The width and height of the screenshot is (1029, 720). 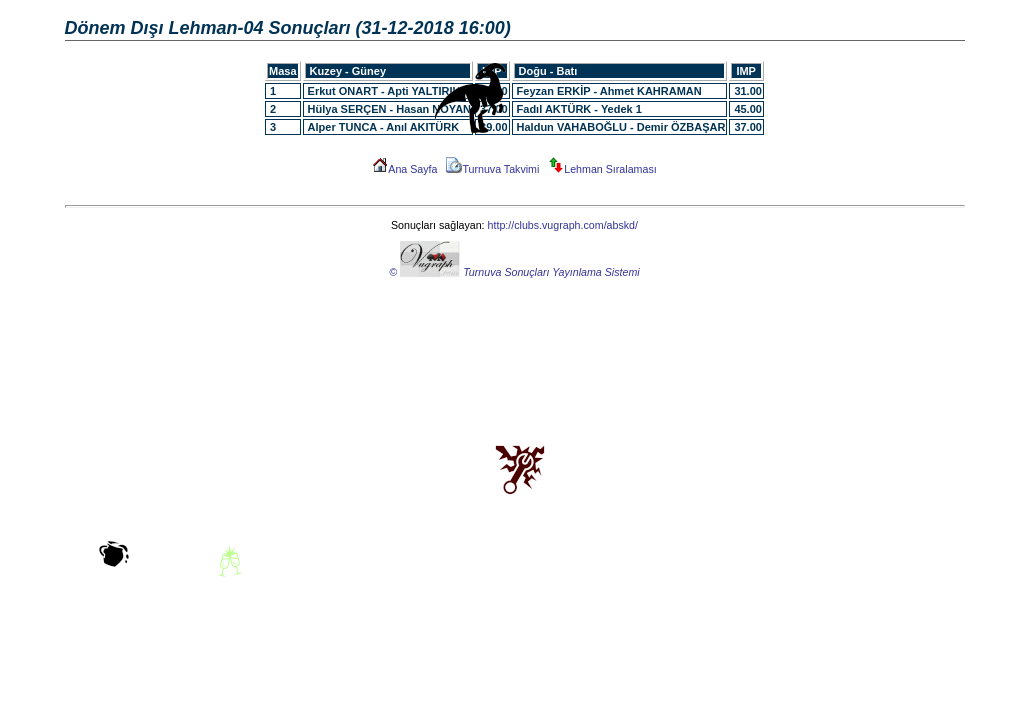 What do you see at coordinates (230, 561) in the screenshot?
I see `celebrate an achievement or milestone` at bounding box center [230, 561].